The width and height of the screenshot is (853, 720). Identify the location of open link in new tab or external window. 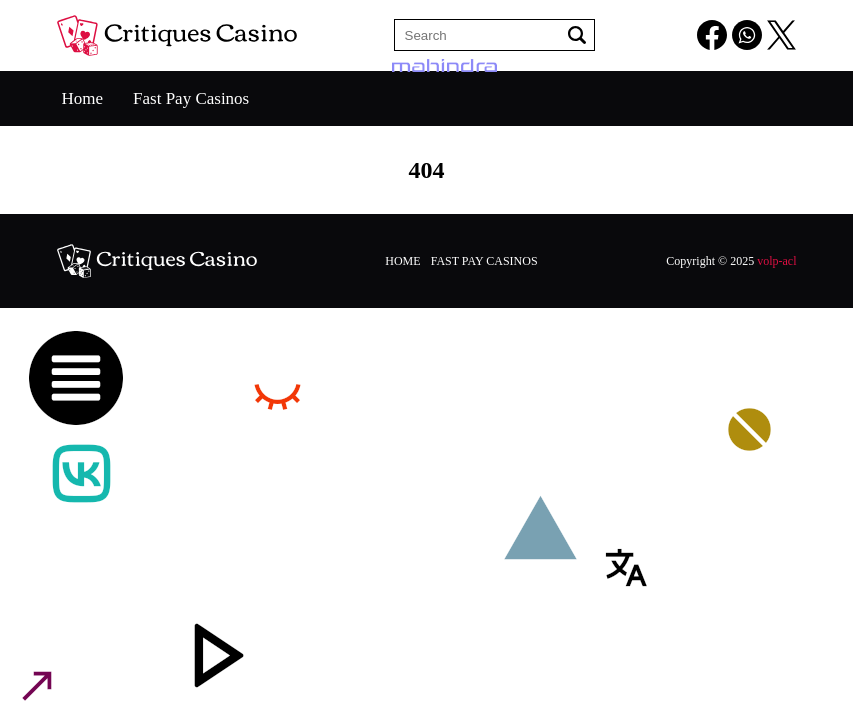
(37, 685).